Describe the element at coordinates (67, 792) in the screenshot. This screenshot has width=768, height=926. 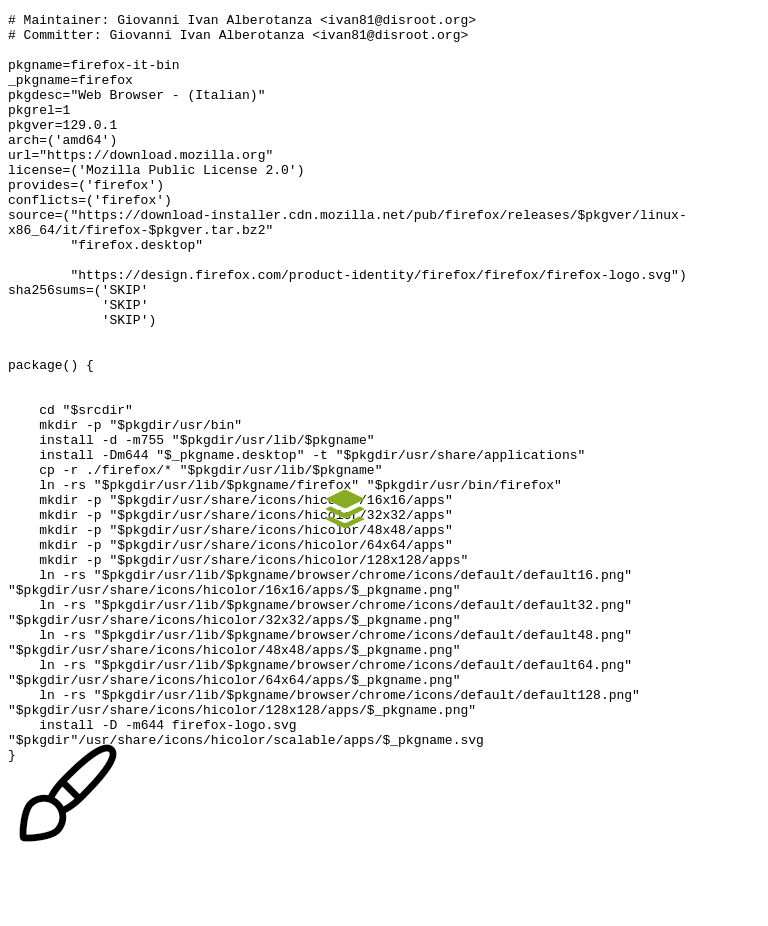
I see `customize appearance or theme settings` at that location.